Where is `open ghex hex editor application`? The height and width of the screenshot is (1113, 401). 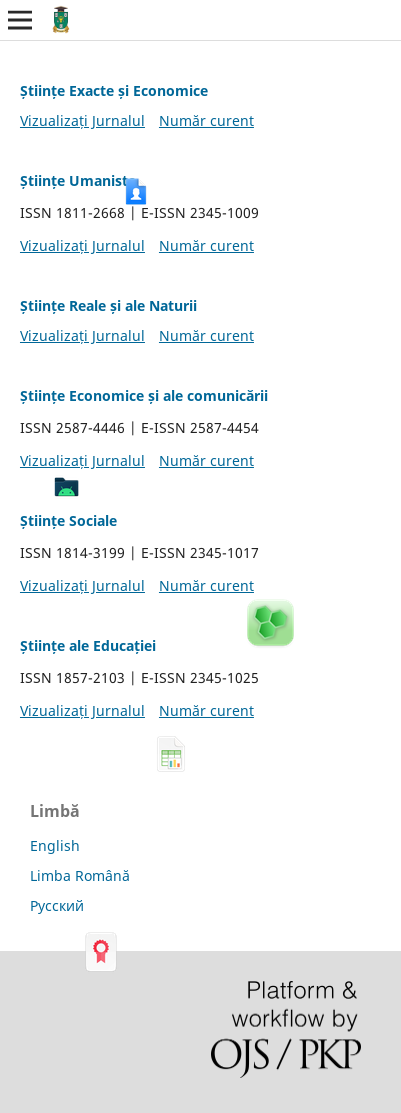
open ghex hex editor application is located at coordinates (270, 622).